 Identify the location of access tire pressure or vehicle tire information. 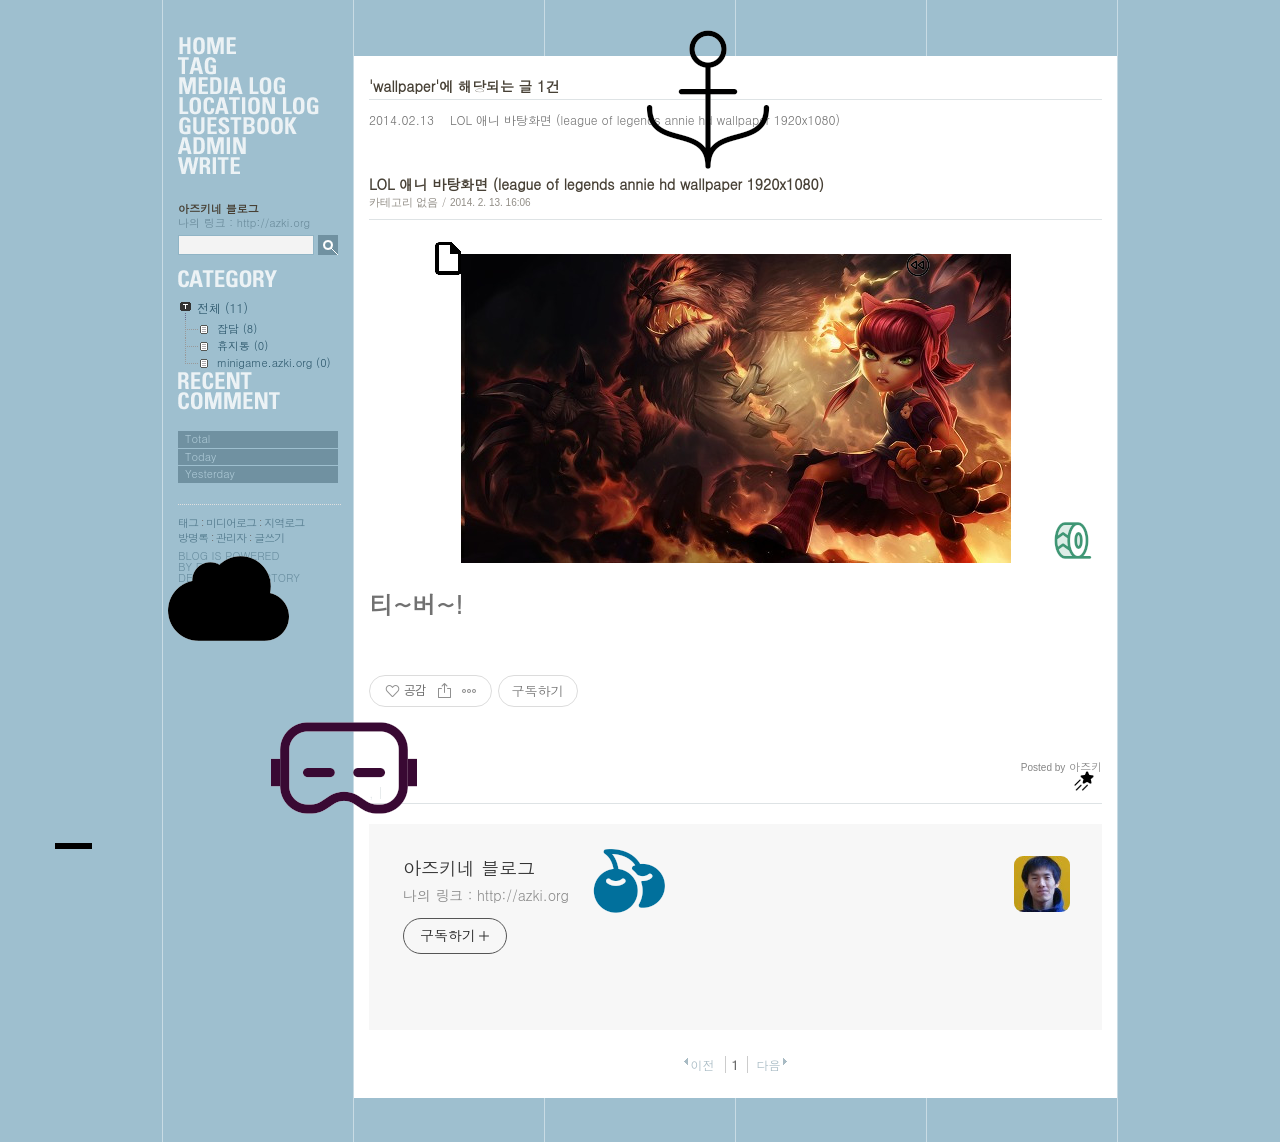
(1071, 540).